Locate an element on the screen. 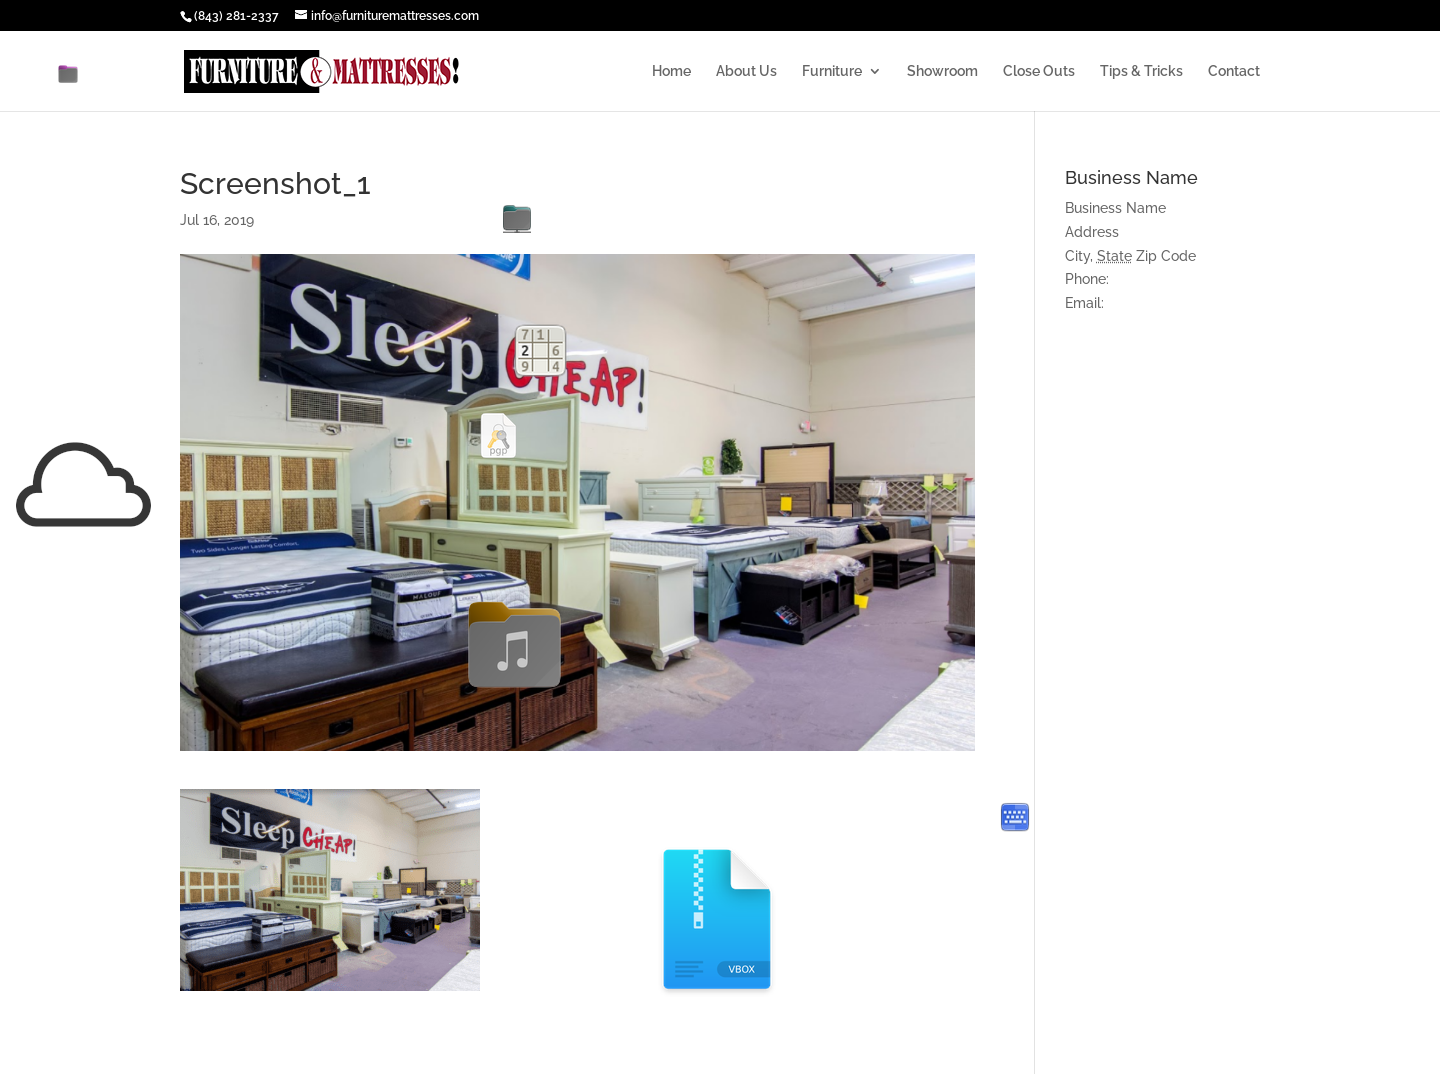  a PGP encryption key file is located at coordinates (498, 435).